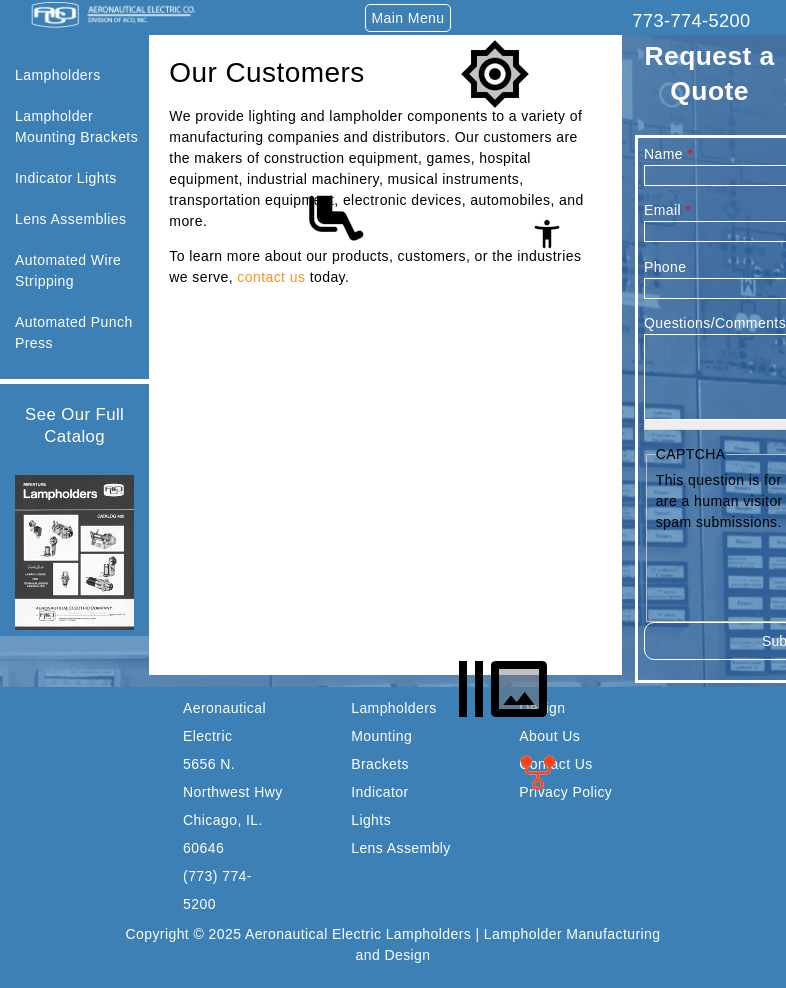  I want to click on access accessibility settings, so click(547, 234).